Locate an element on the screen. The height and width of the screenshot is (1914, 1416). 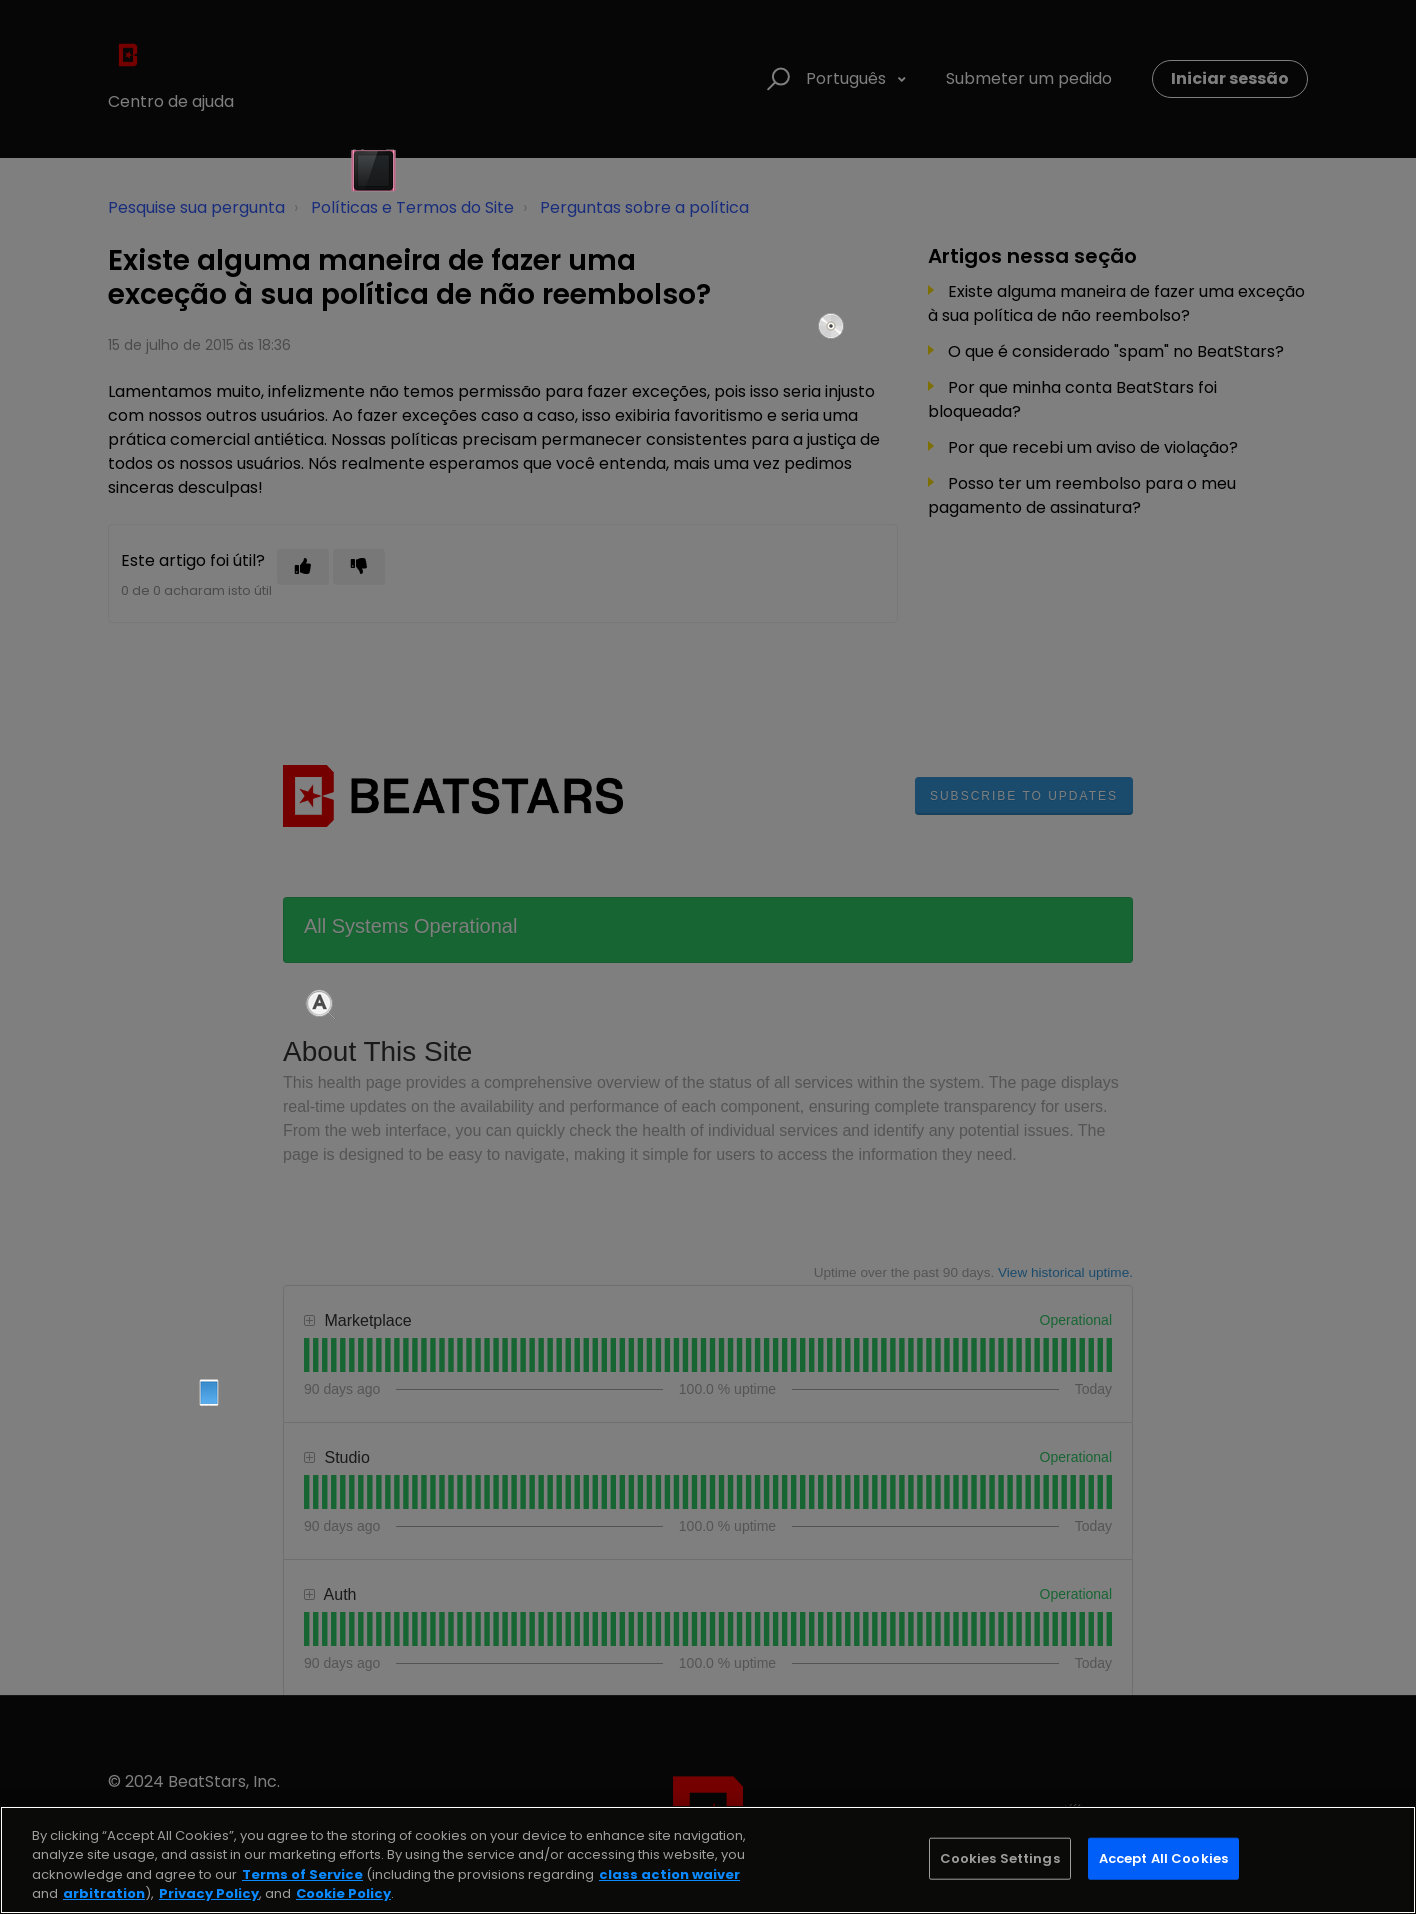
indicates a rewritable DVD disc drive is located at coordinates (831, 326).